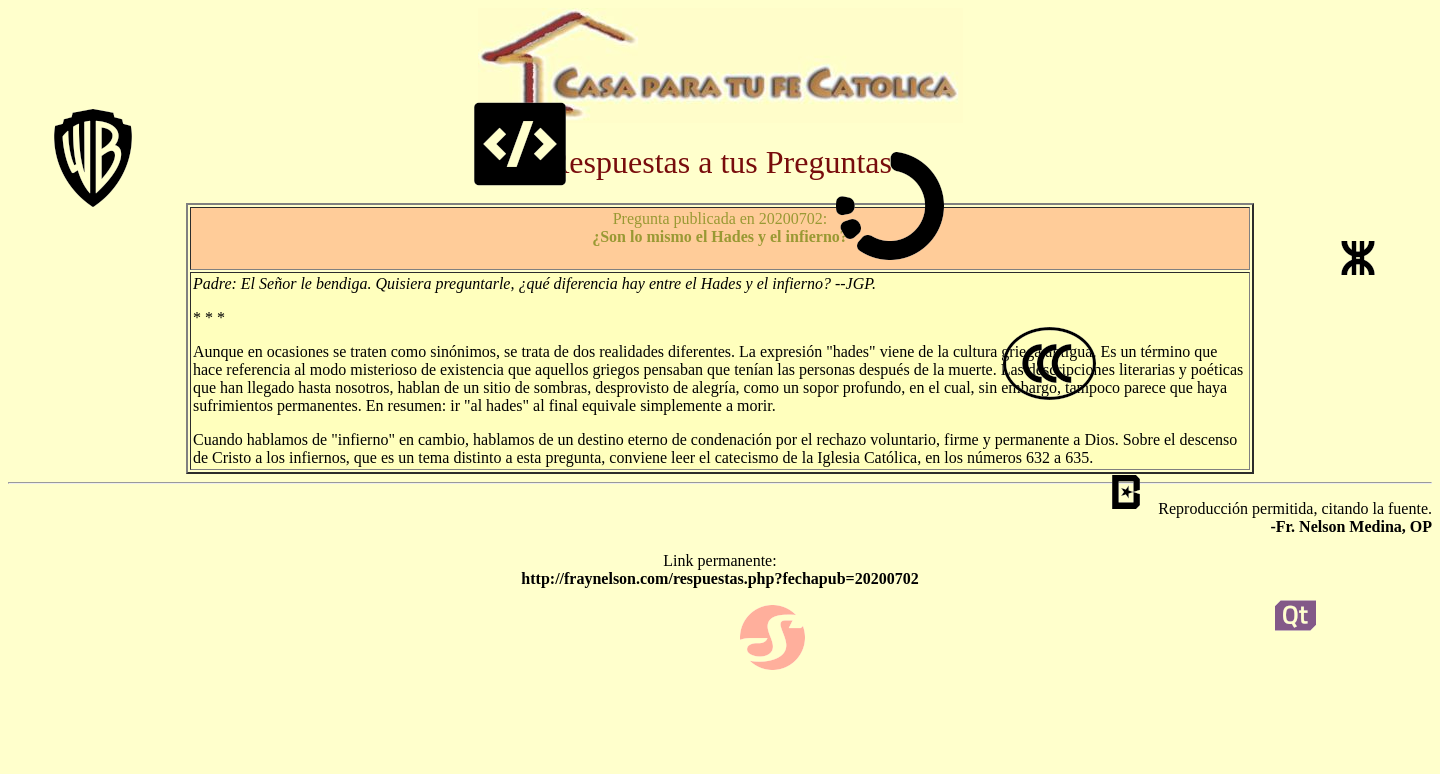  I want to click on warner bros. official logo, so click(93, 158).